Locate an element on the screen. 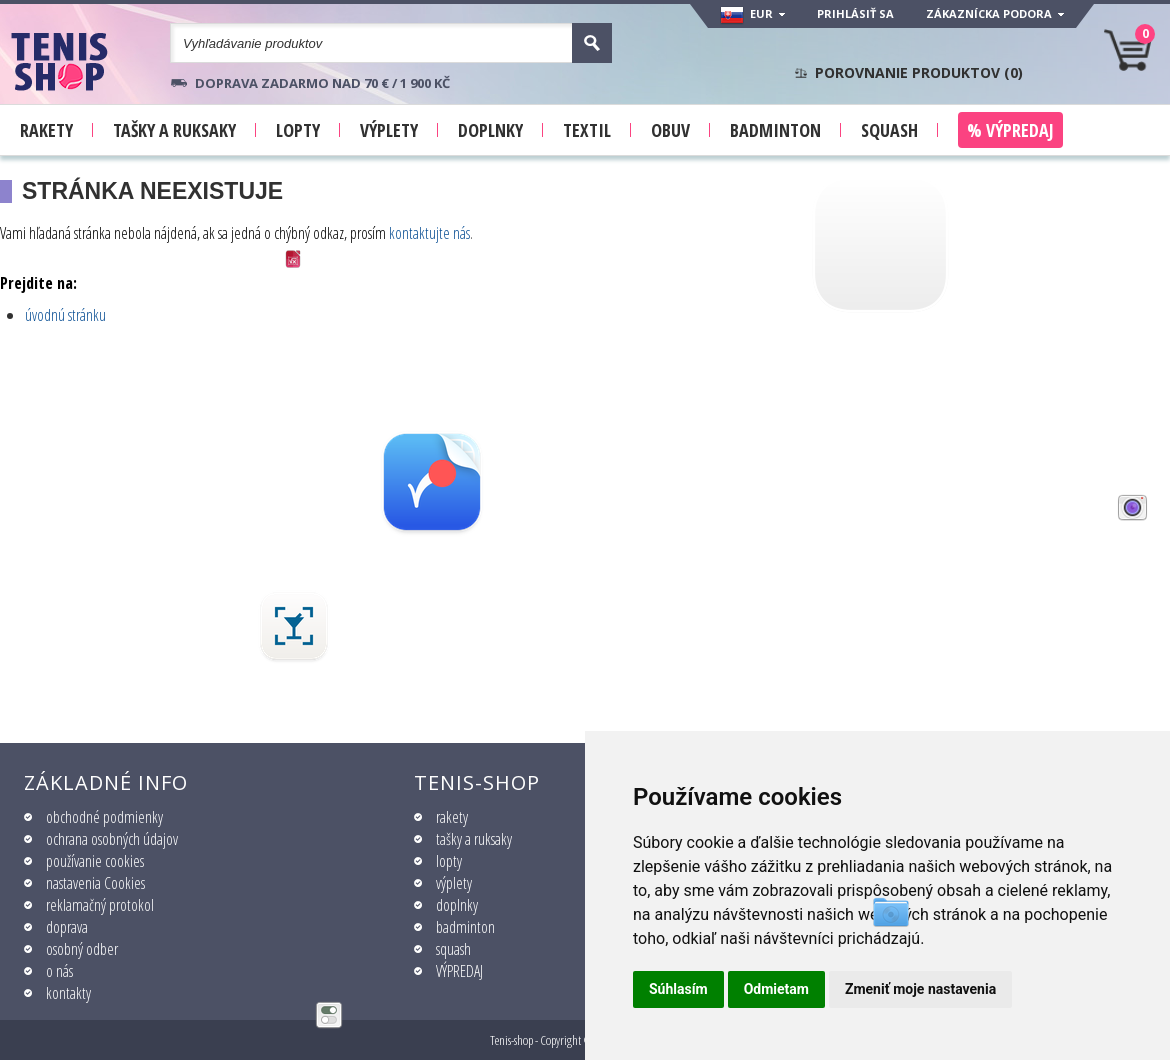 The height and width of the screenshot is (1060, 1170). open LibreOffice Math application is located at coordinates (293, 259).